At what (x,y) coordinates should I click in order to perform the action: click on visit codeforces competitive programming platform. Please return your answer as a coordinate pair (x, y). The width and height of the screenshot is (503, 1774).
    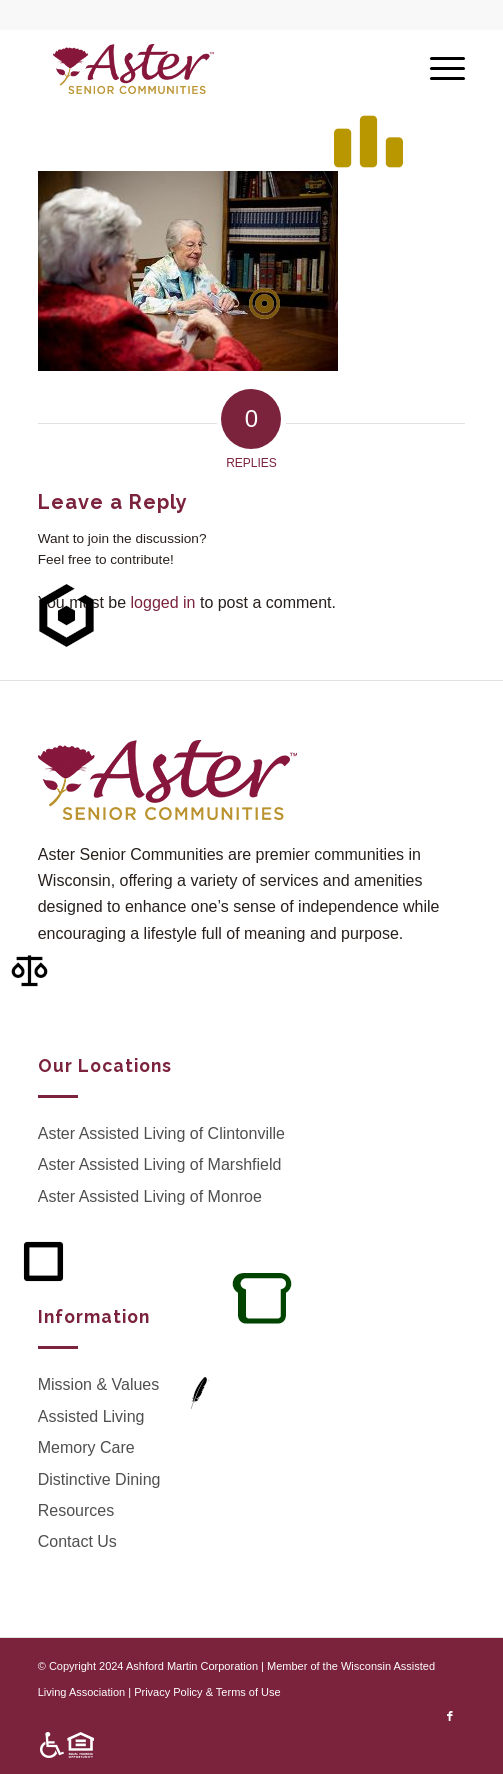
    Looking at the image, I should click on (368, 141).